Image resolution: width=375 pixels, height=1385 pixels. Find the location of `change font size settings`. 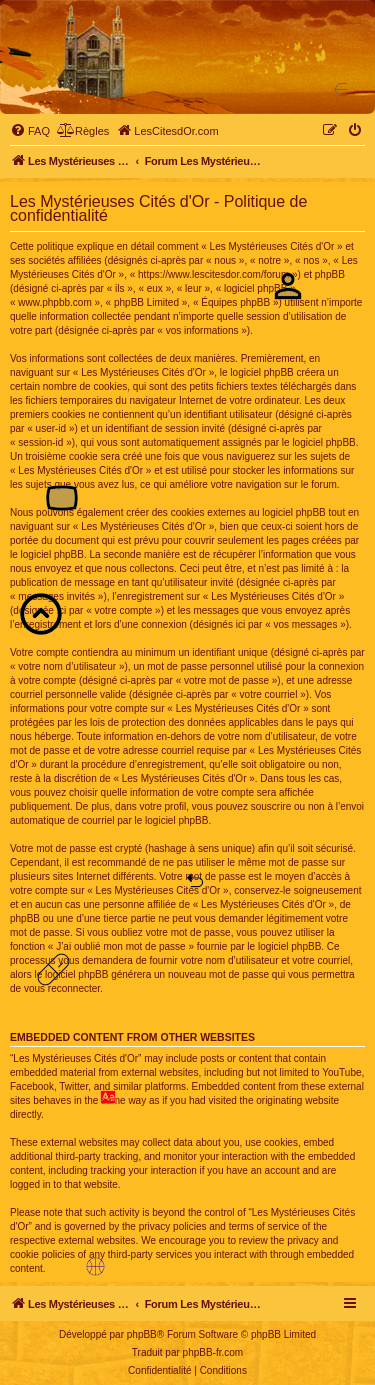

change font size settings is located at coordinates (108, 1097).